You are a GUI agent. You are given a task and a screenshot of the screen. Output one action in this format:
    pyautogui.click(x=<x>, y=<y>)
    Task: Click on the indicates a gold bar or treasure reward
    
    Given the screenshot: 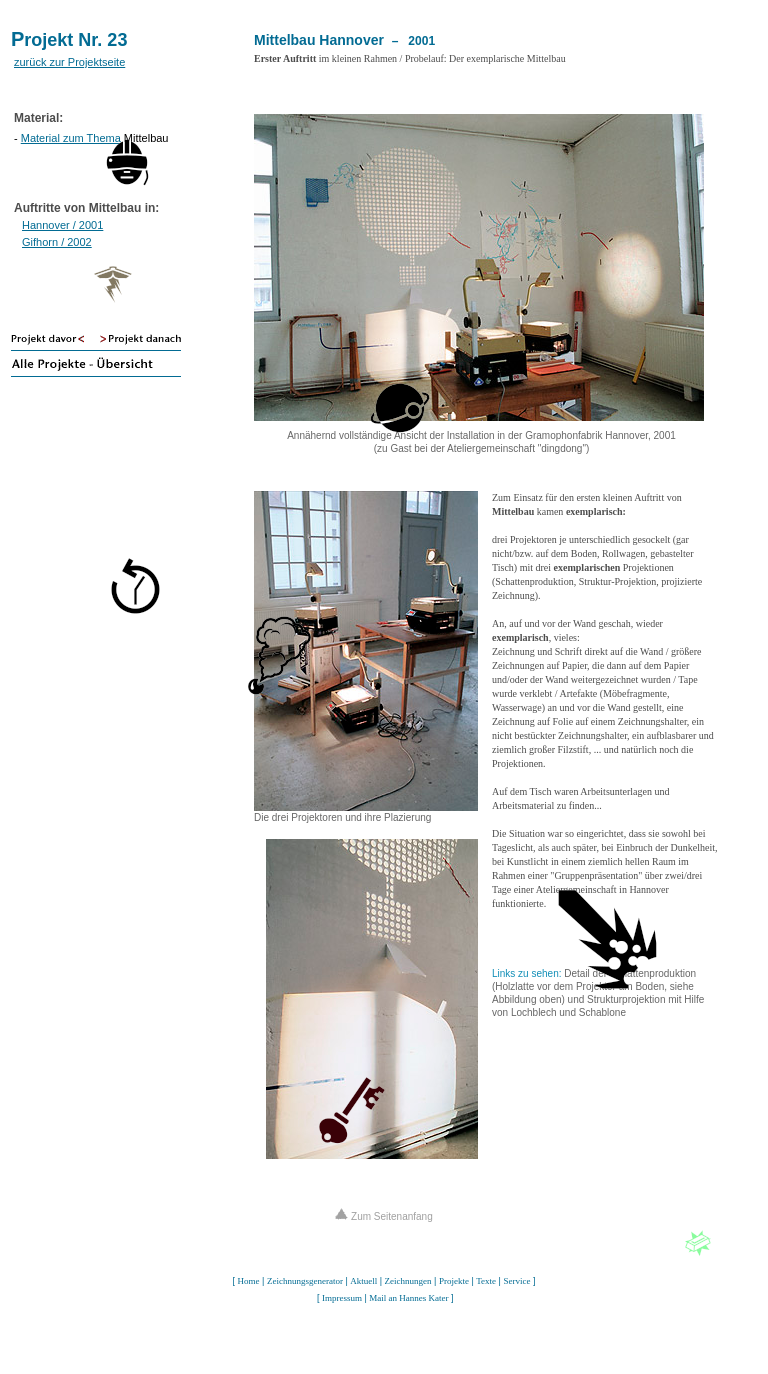 What is the action you would take?
    pyautogui.click(x=698, y=1243)
    